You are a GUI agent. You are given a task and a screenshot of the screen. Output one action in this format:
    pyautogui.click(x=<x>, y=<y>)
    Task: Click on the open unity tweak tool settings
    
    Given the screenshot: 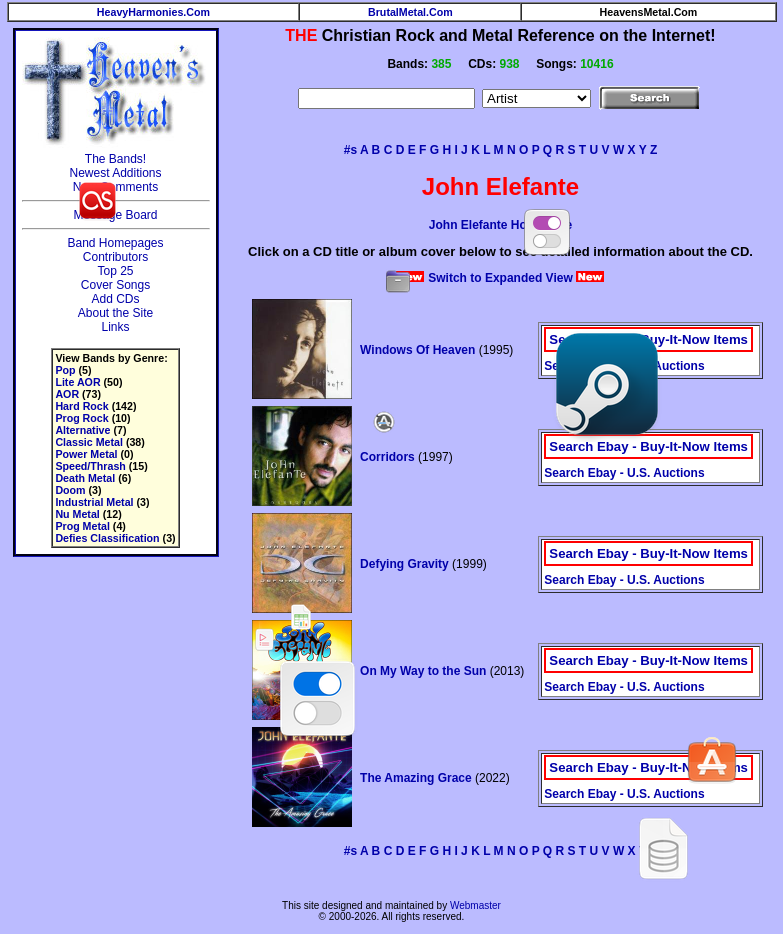 What is the action you would take?
    pyautogui.click(x=547, y=232)
    